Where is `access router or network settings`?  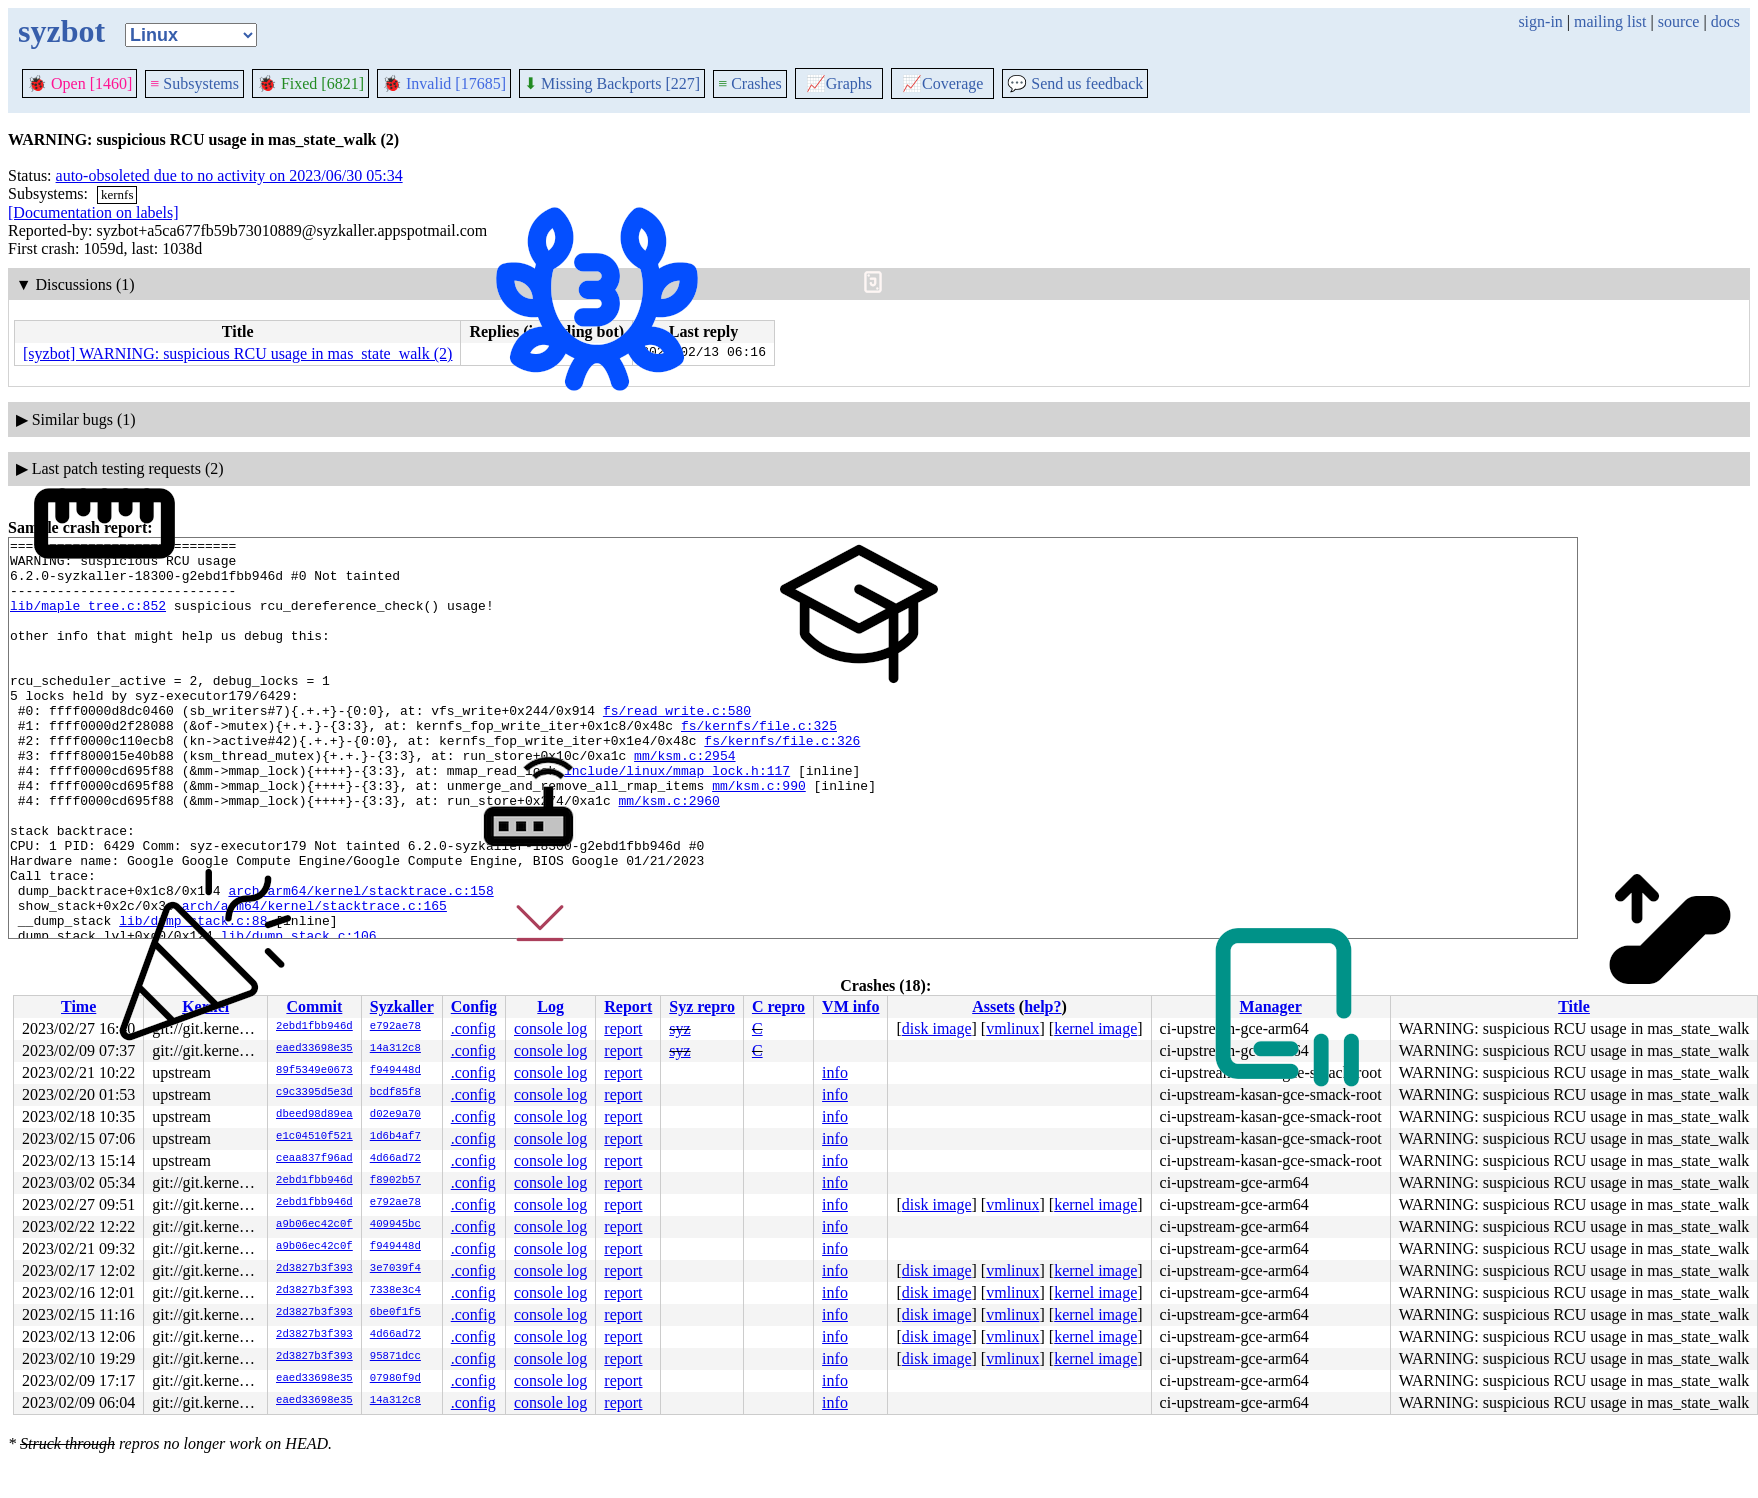
access router or network settings is located at coordinates (528, 801).